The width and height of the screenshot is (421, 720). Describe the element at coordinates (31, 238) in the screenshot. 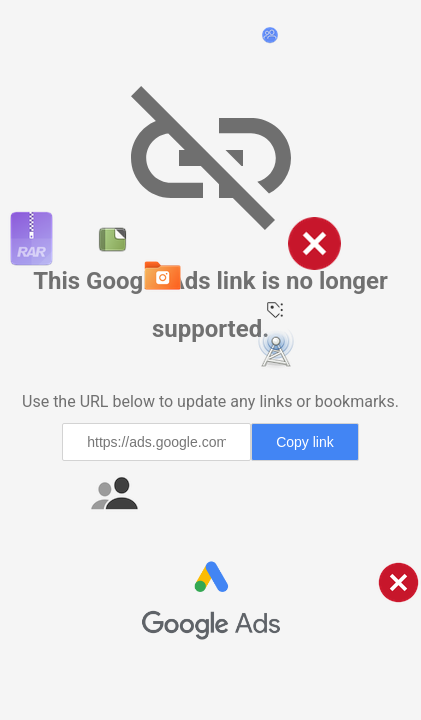

I see `a RAR compressed archive file` at that location.